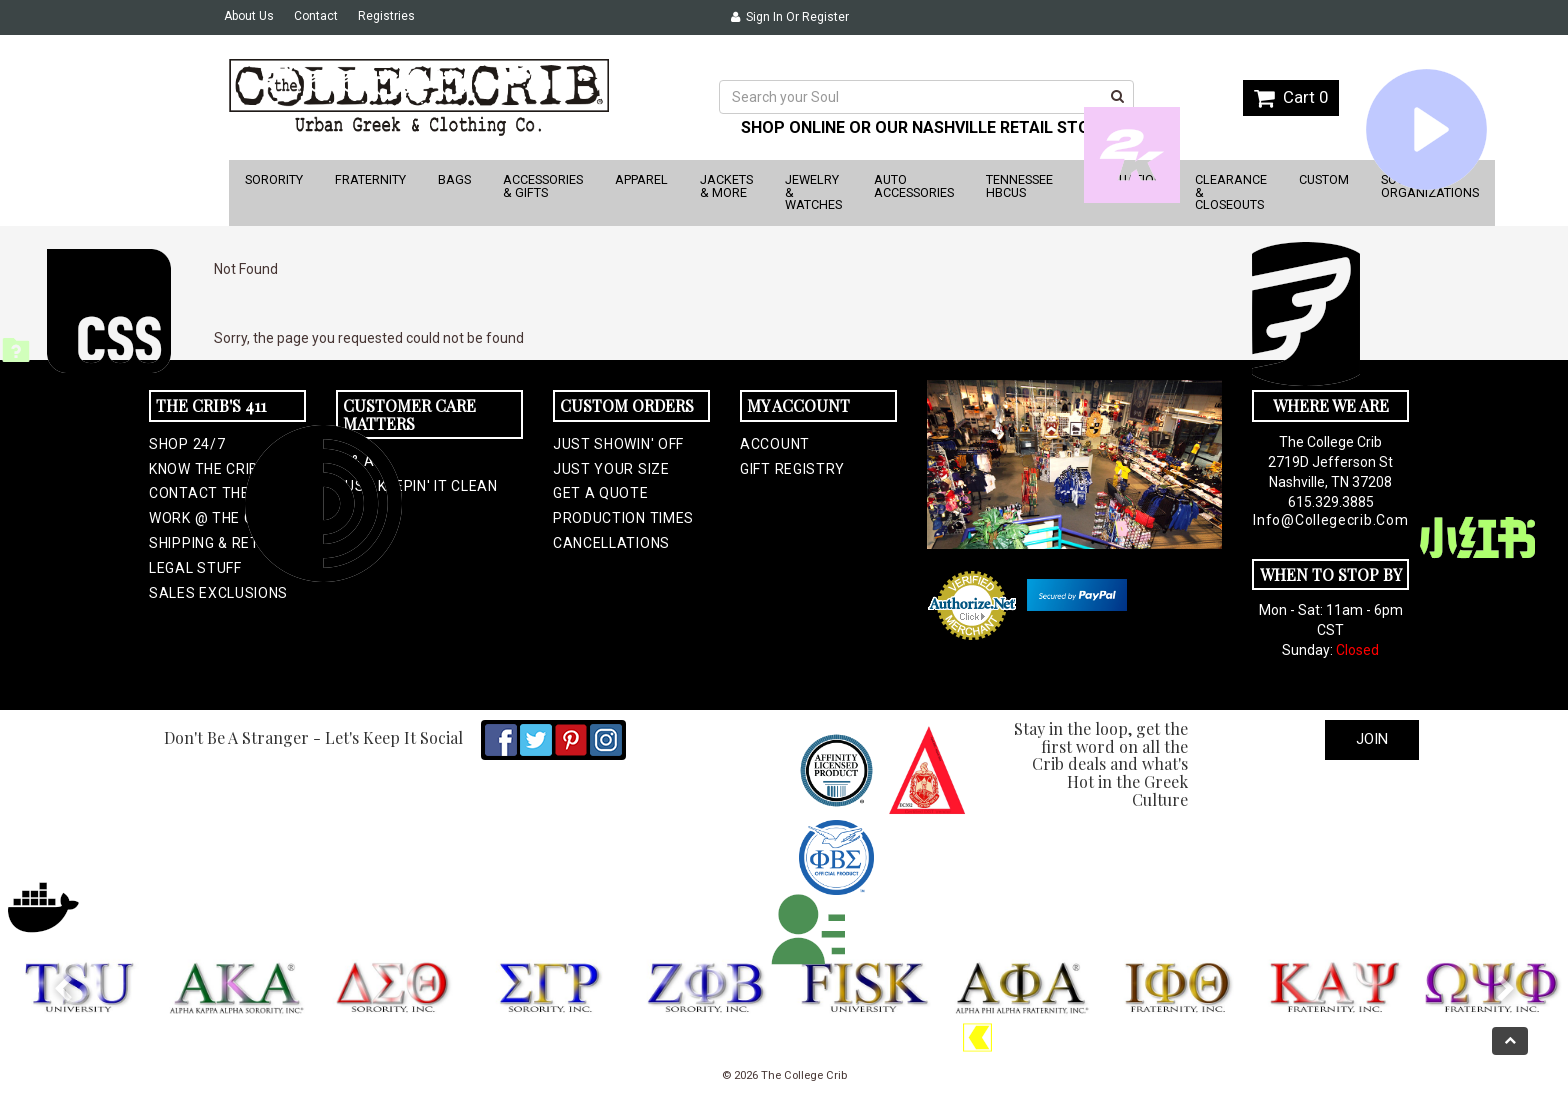 The width and height of the screenshot is (1568, 1095). What do you see at coordinates (323, 503) in the screenshot?
I see `open tor browser for anonymous web browsing` at bounding box center [323, 503].